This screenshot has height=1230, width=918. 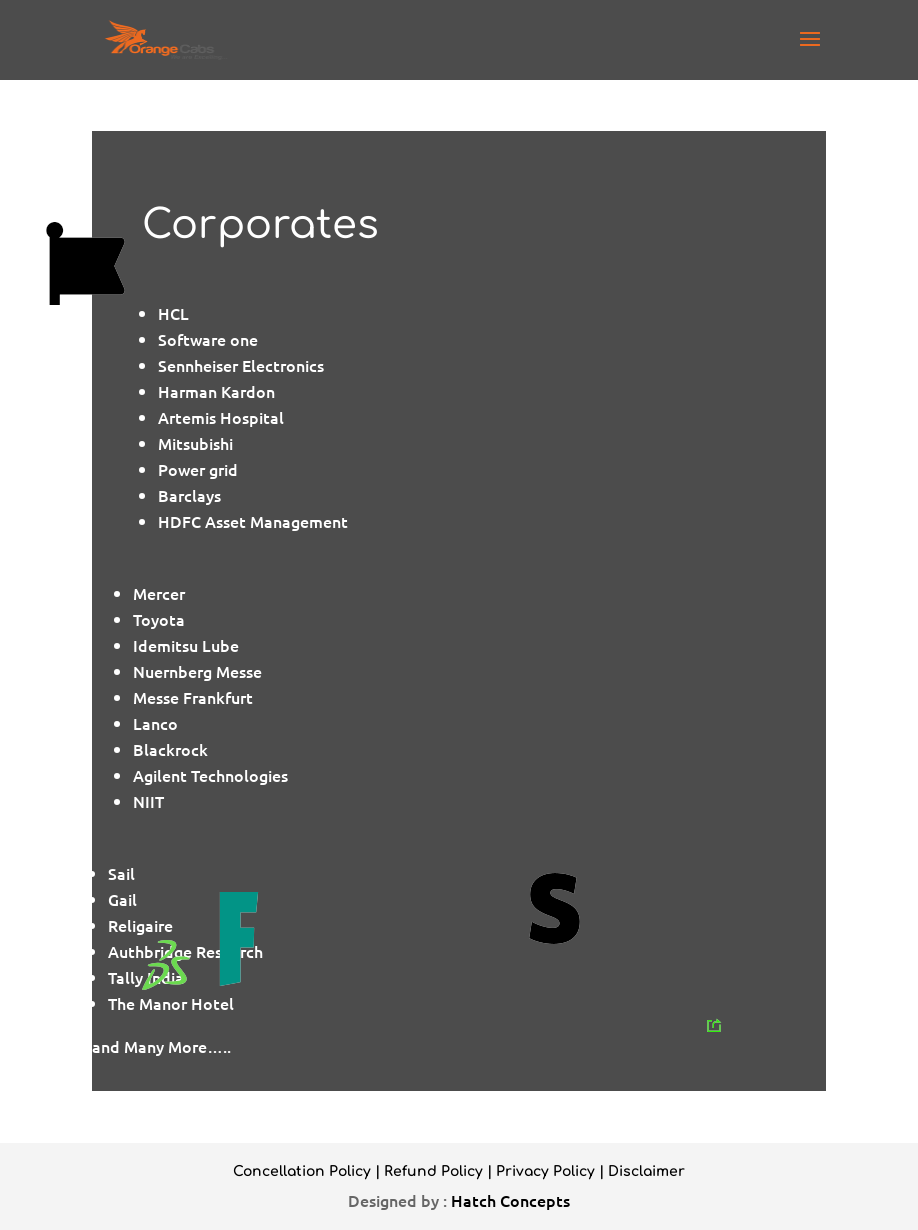 I want to click on font awesome brand logo, so click(x=85, y=263).